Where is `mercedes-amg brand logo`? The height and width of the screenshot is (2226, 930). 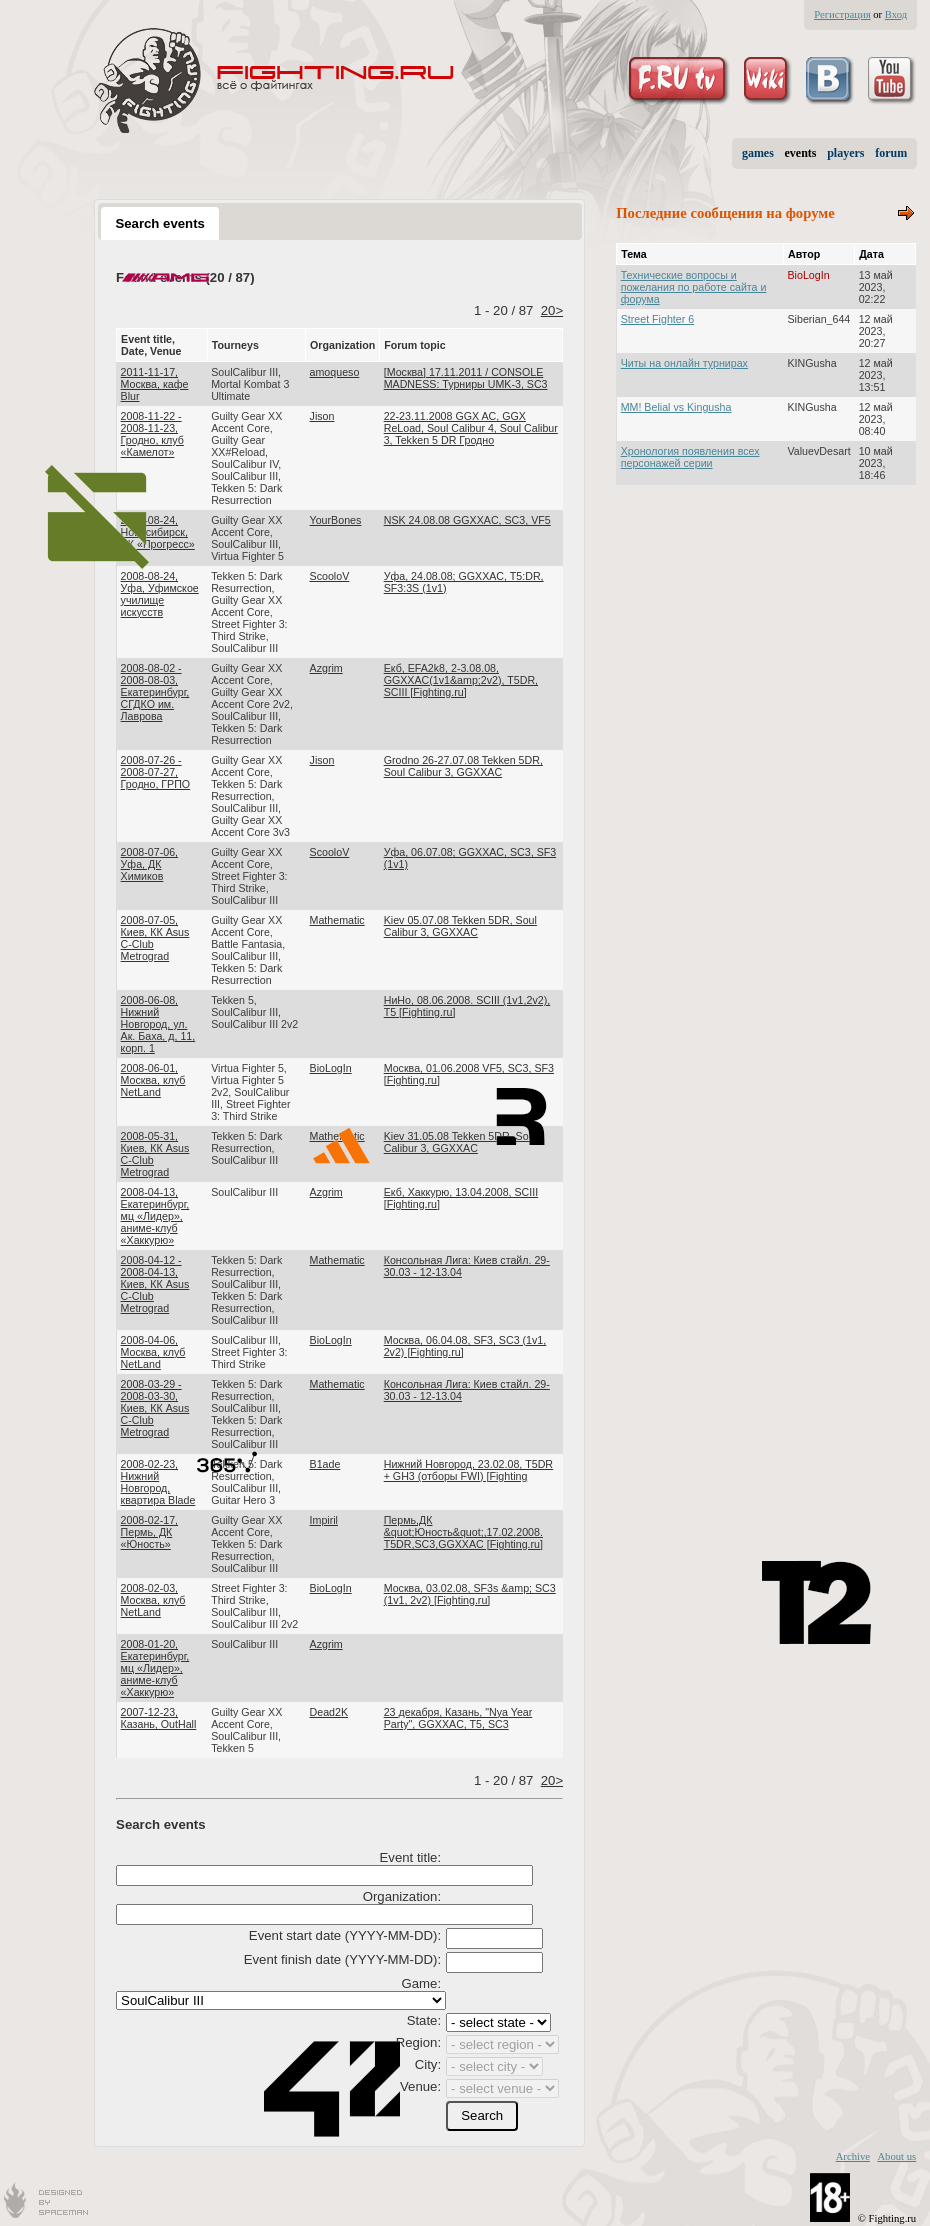
mercedes-amg brand logo is located at coordinates (165, 277).